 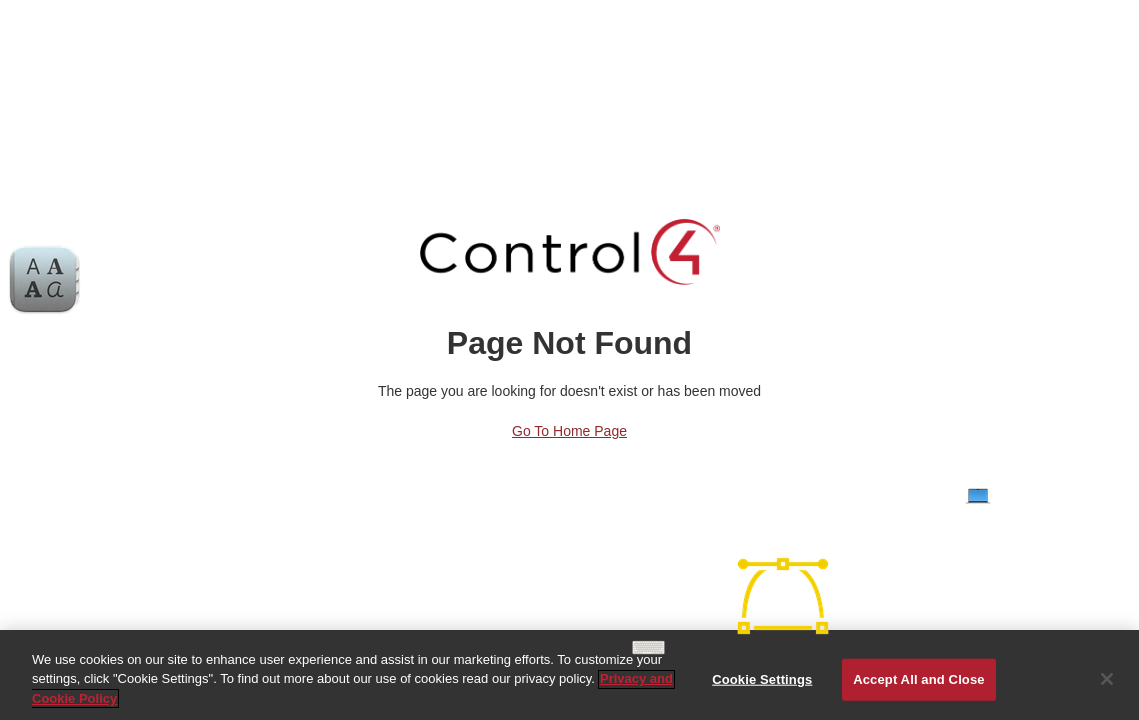 I want to click on open font book to manage installed fonts, so click(x=43, y=279).